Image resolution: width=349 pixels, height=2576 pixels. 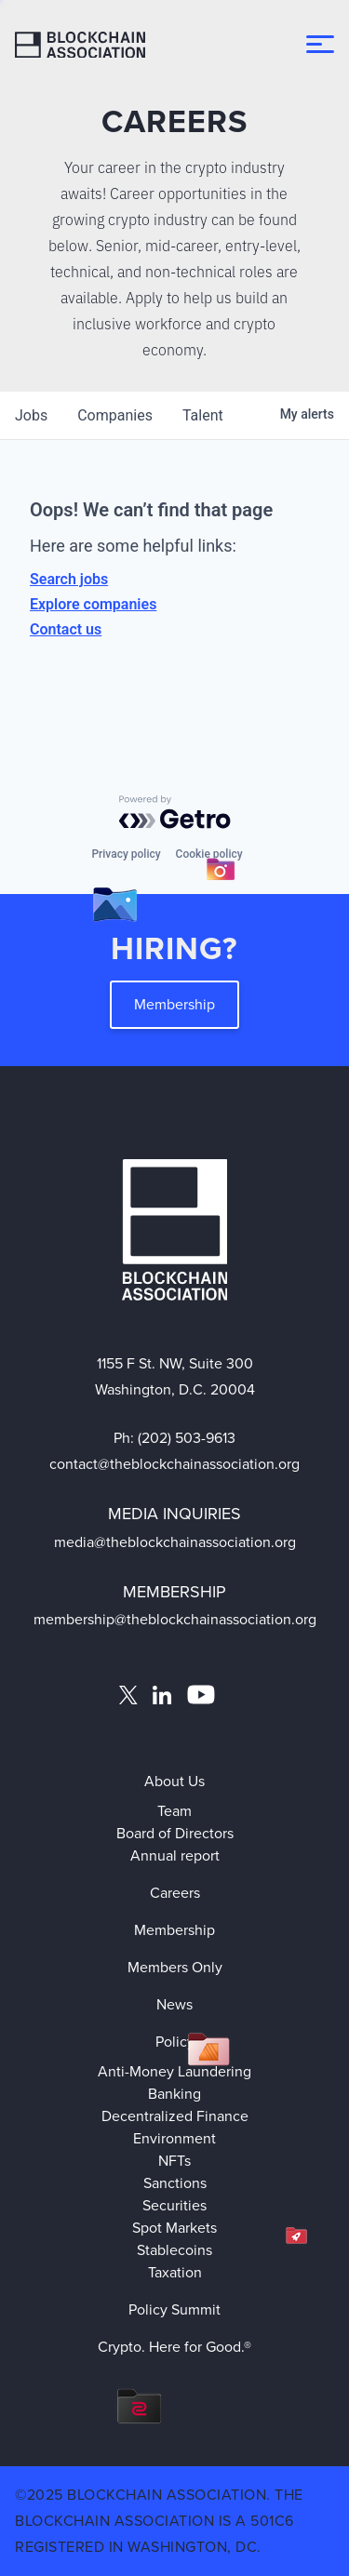 I want to click on open affinity publisher project folder, so click(x=208, y=2050).